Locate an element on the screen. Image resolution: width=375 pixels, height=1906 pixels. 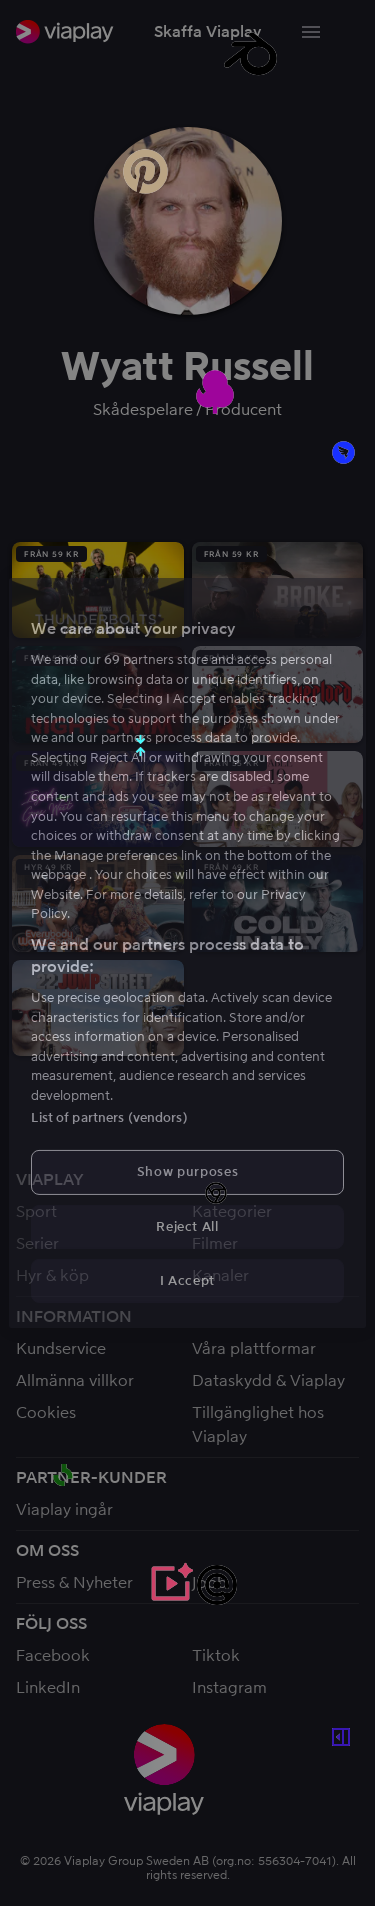
open DingTalk messaging app is located at coordinates (343, 452).